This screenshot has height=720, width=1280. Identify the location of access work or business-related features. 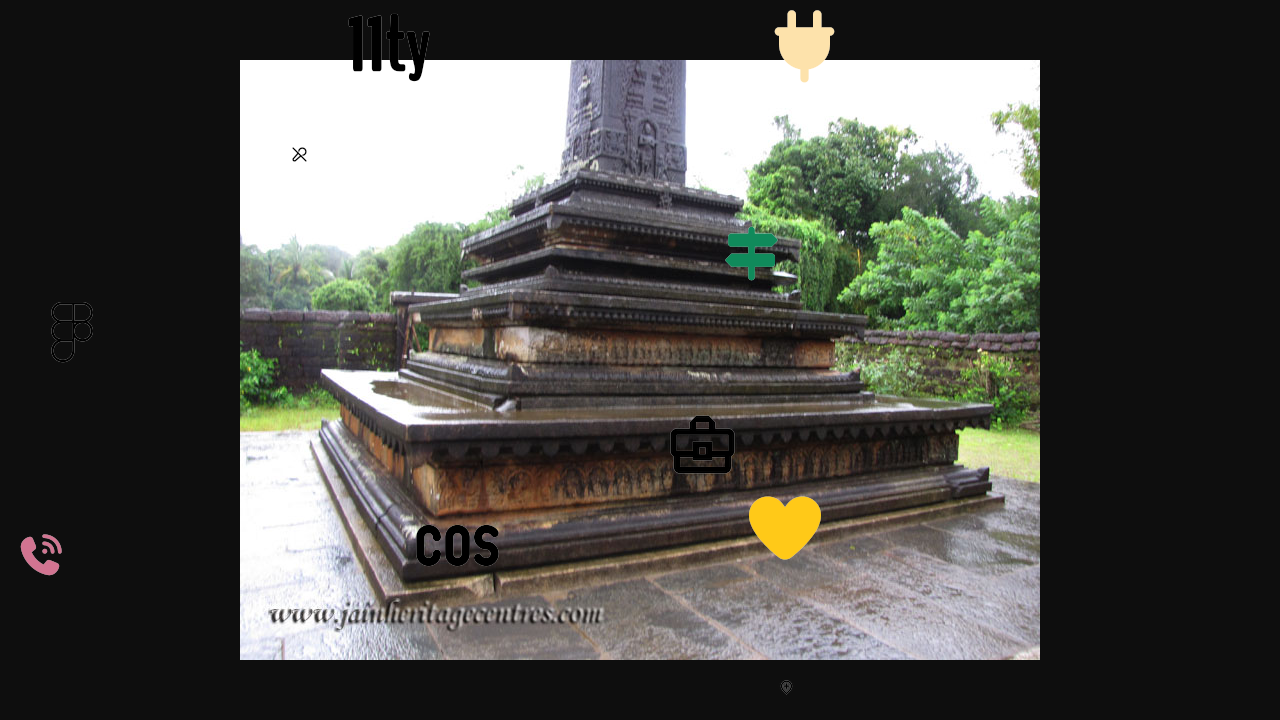
(702, 444).